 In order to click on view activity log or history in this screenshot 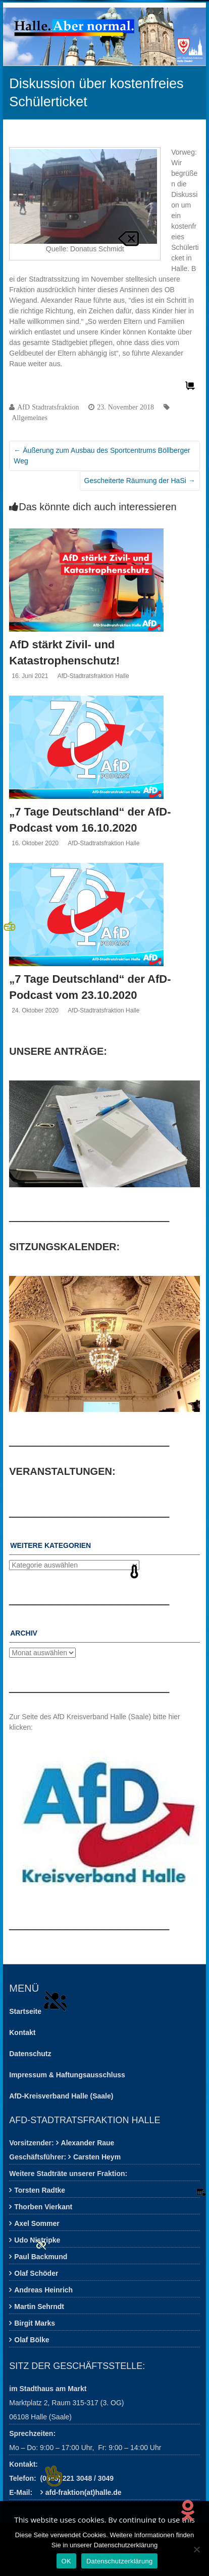, I will do `click(10, 927)`.